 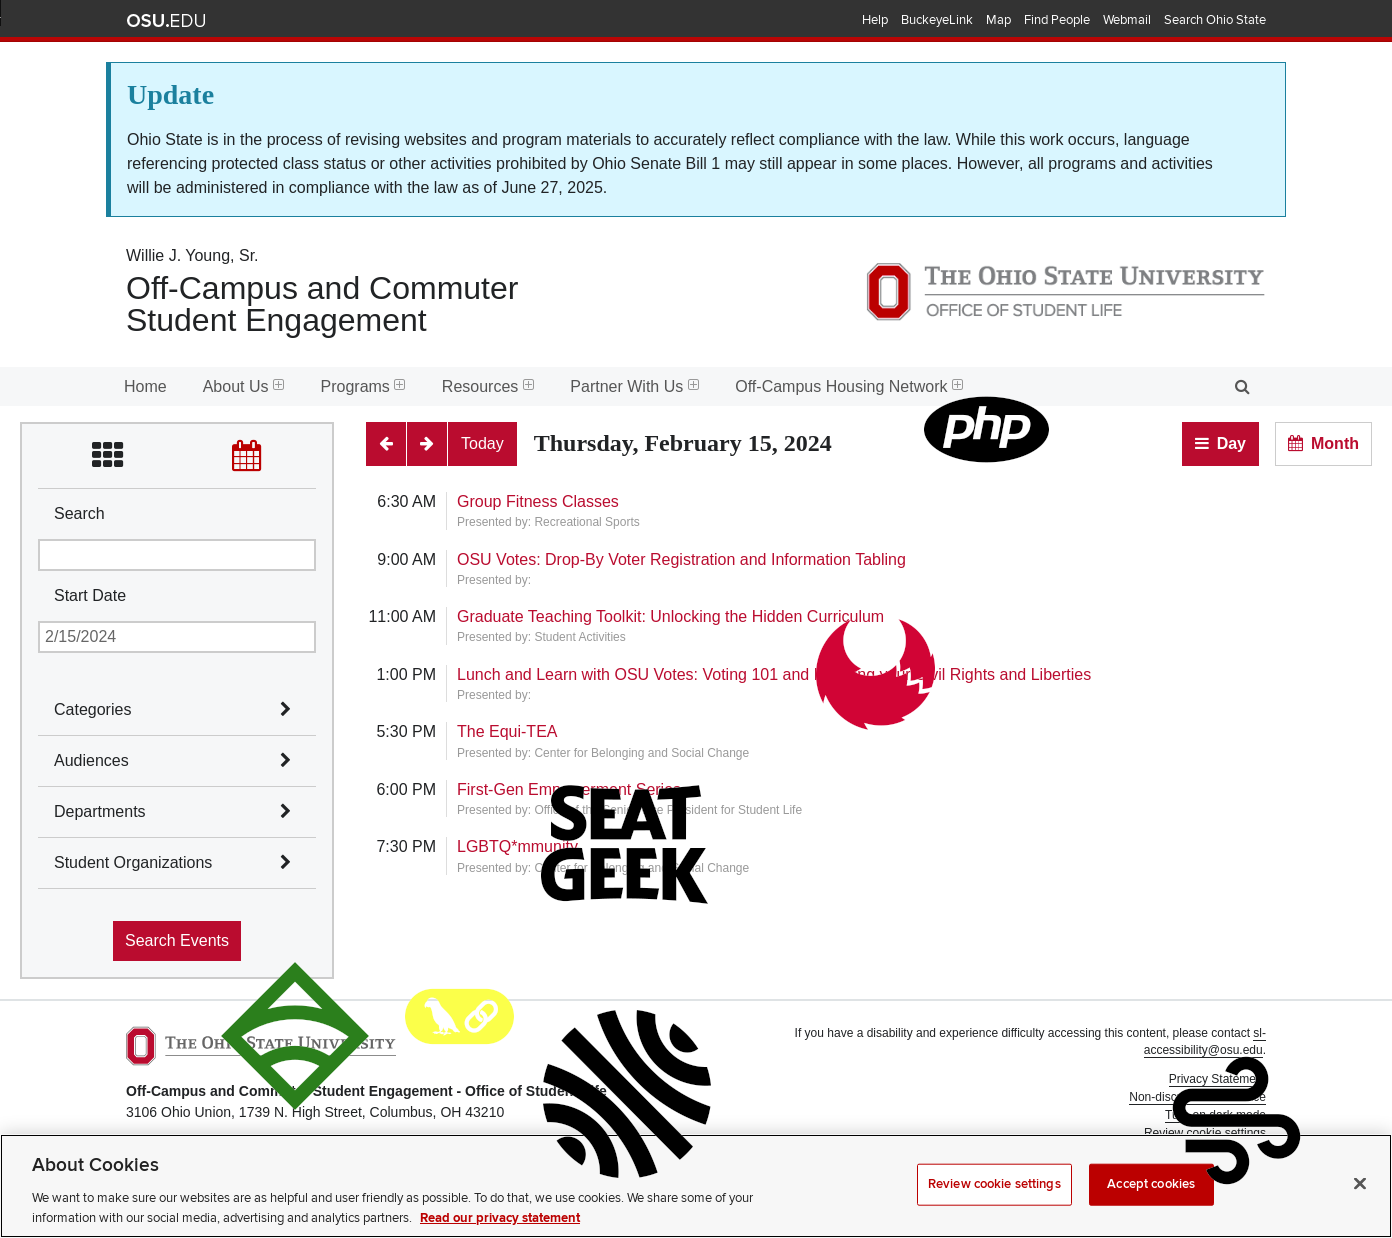 I want to click on sensu monitoring platform logo, so click(x=295, y=1036).